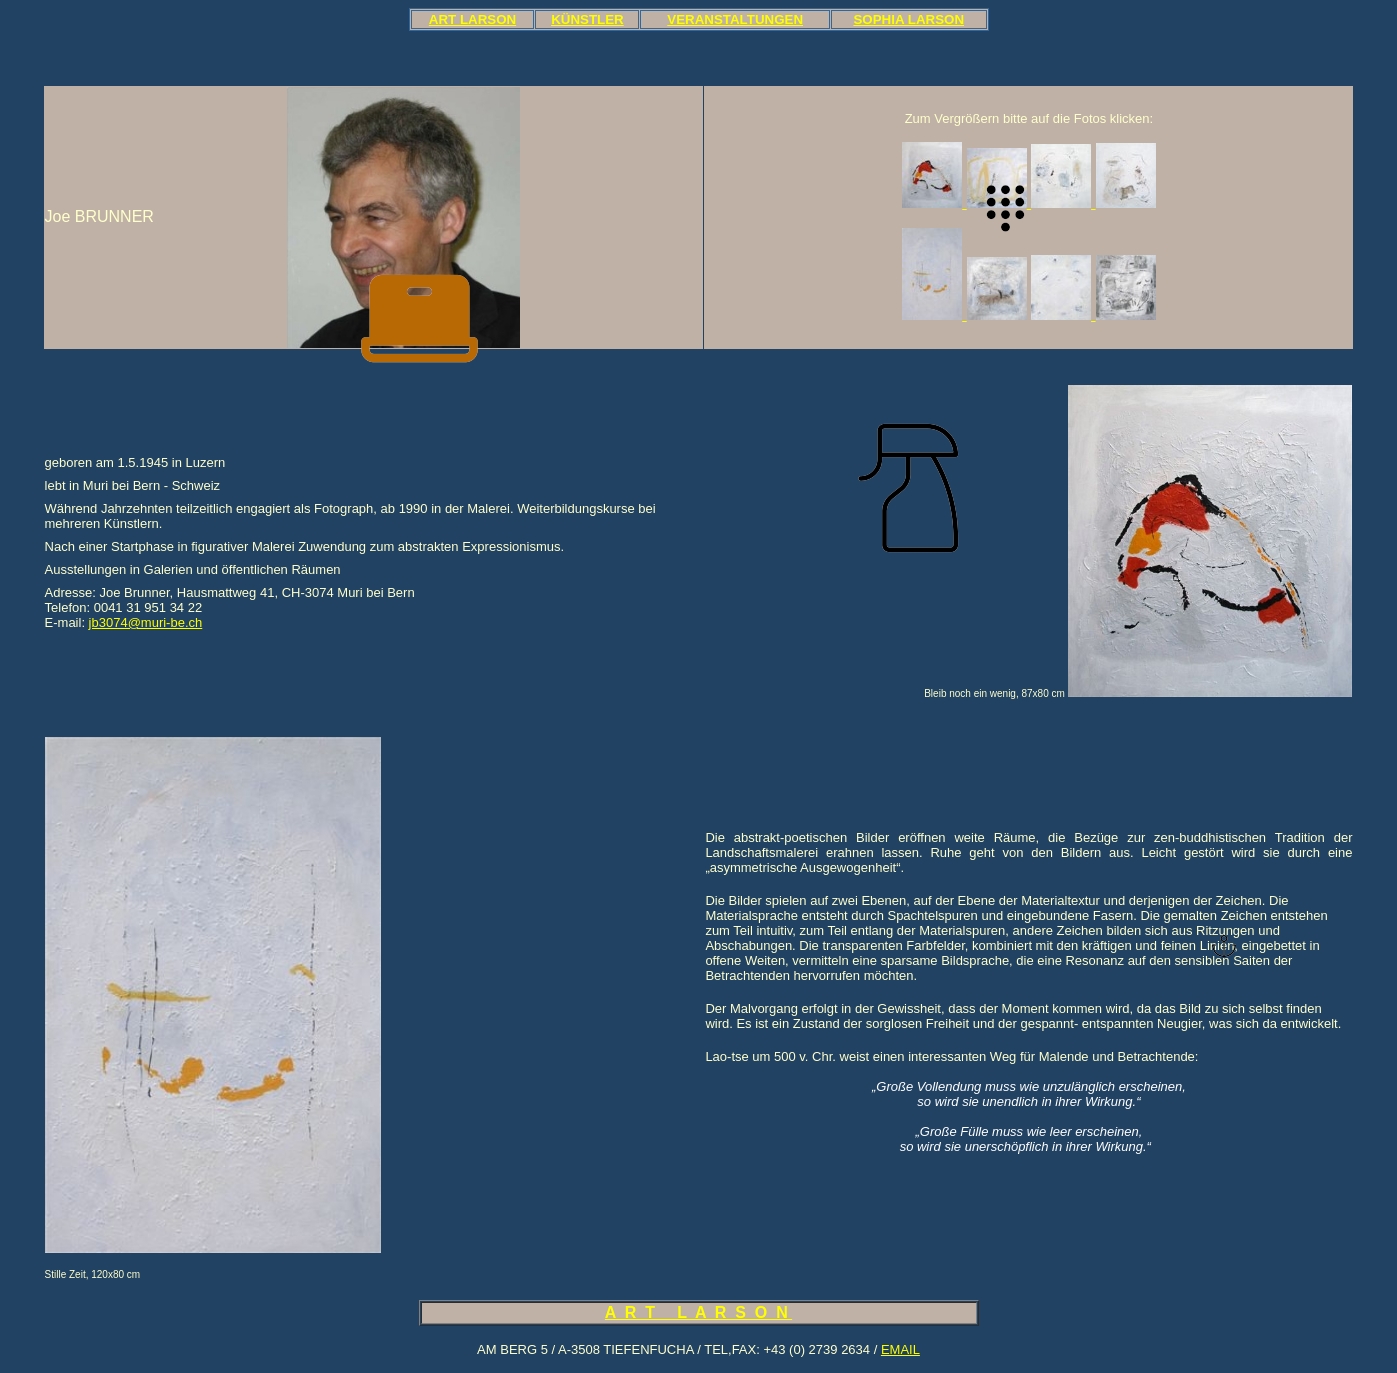 This screenshot has width=1397, height=1373. Describe the element at coordinates (1005, 207) in the screenshot. I see `open numeric keypad for input` at that location.